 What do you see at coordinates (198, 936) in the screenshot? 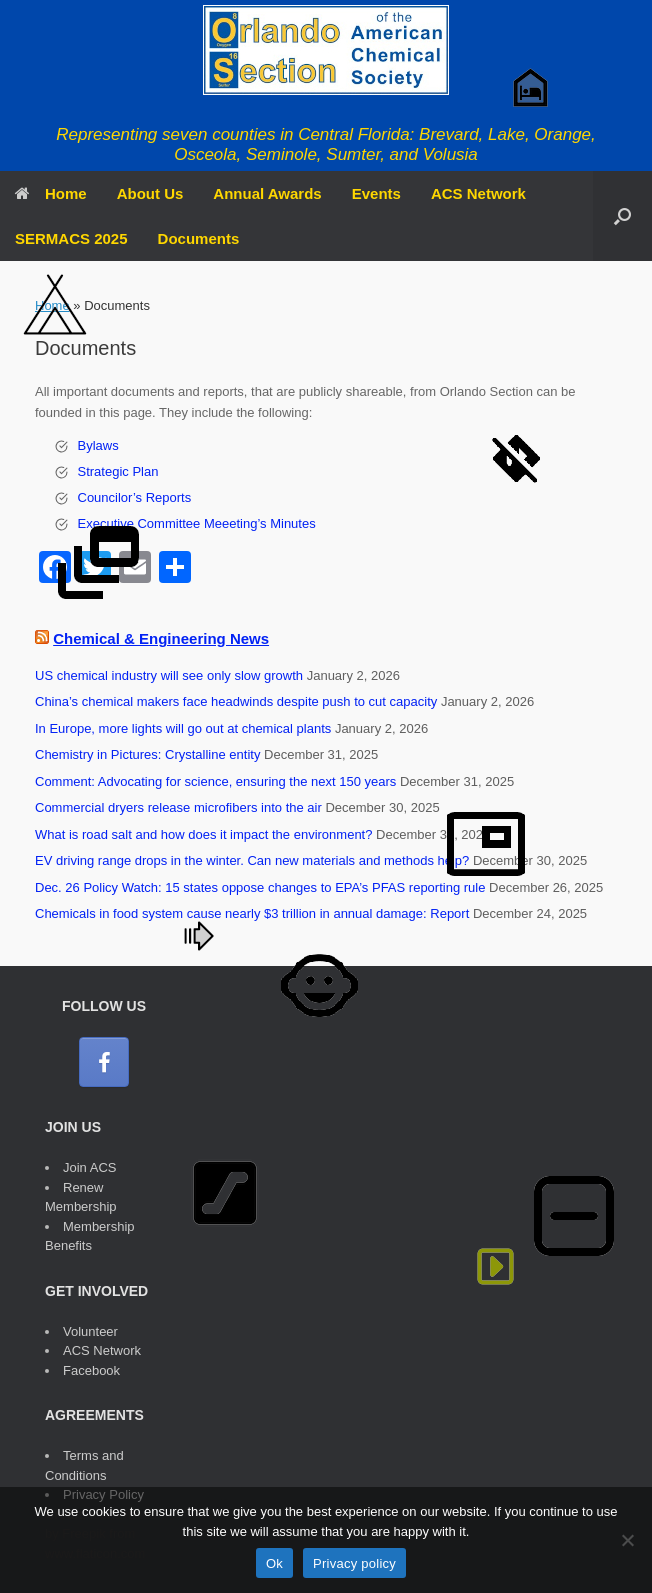
I see `skip forward or advance to next item` at bounding box center [198, 936].